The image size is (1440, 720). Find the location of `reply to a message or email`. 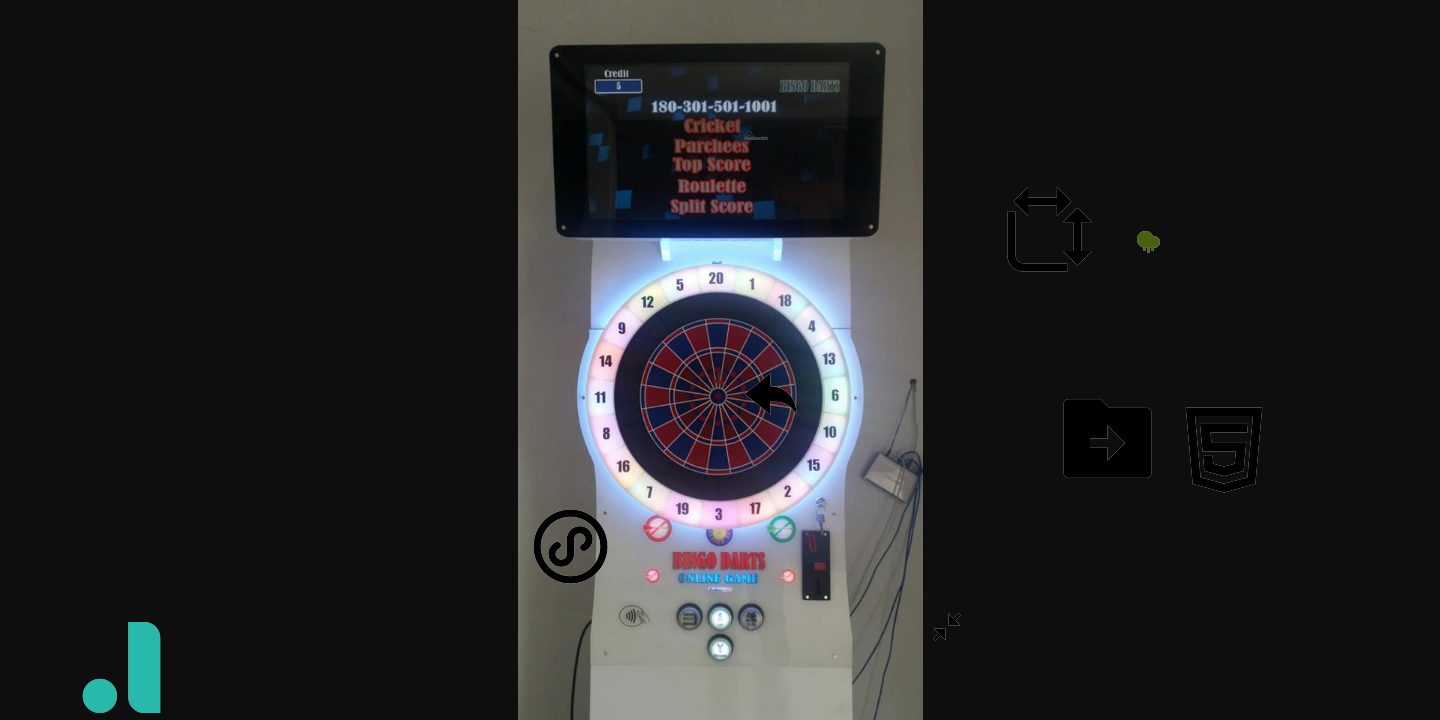

reply to a message or email is located at coordinates (773, 394).